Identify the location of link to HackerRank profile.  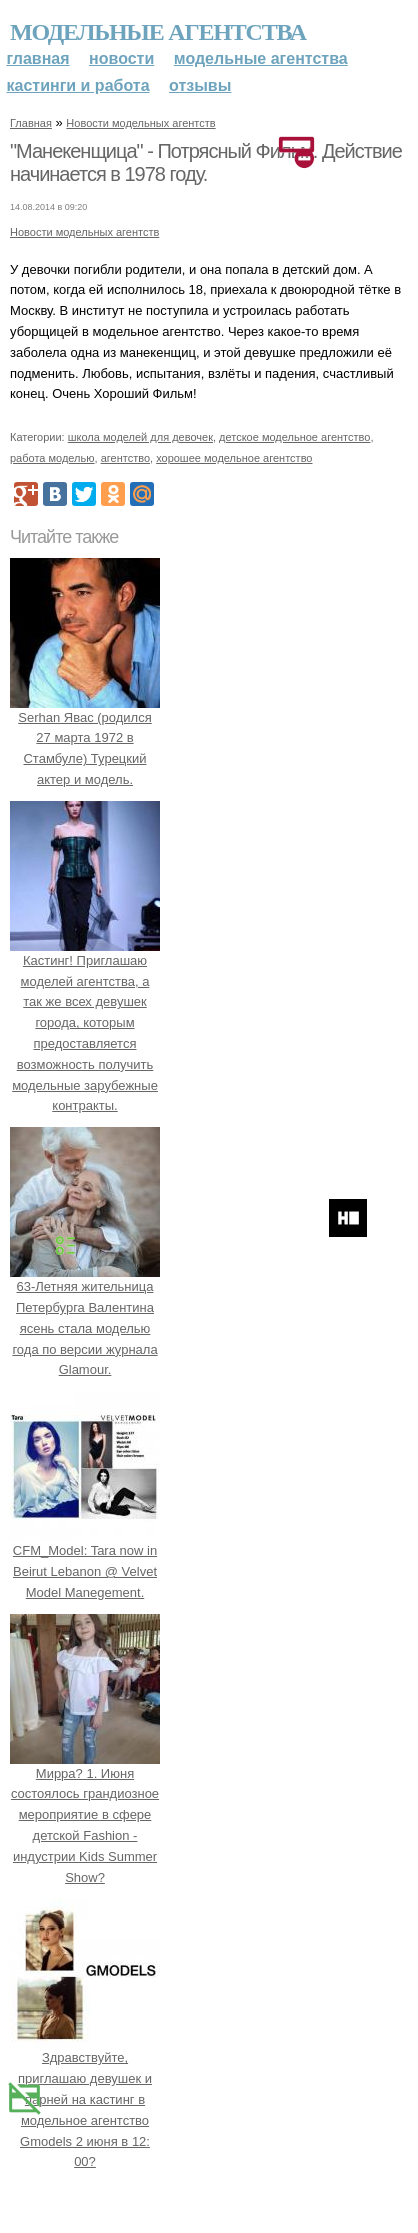
(348, 1218).